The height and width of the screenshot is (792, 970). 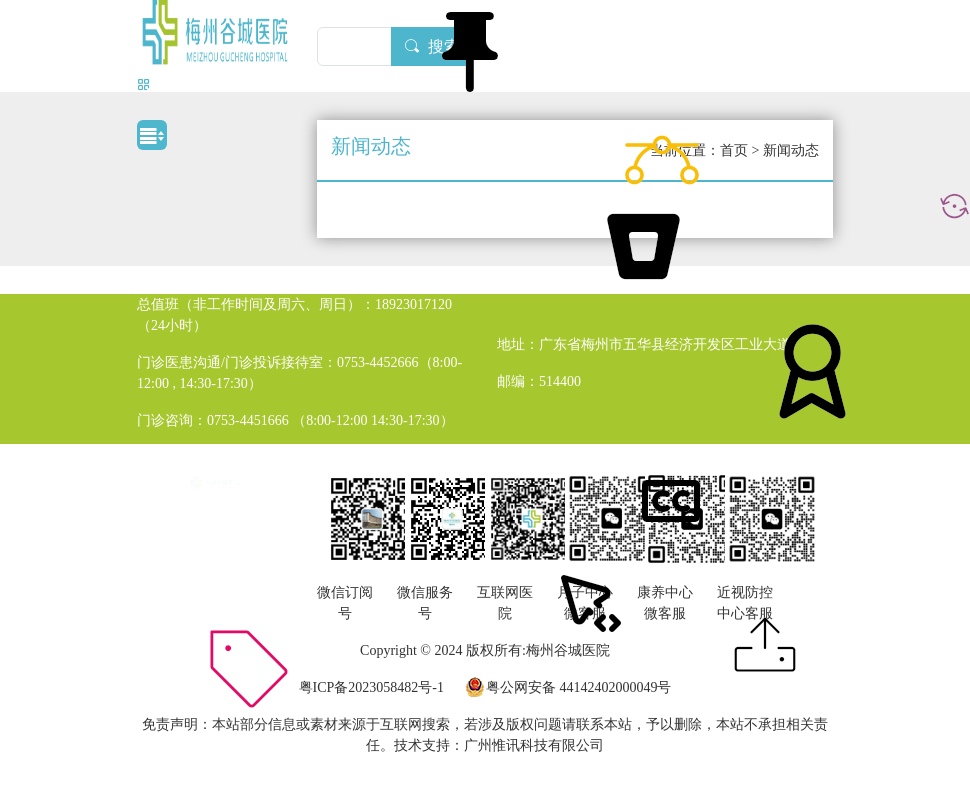 I want to click on open Bitbucket repository, so click(x=643, y=246).